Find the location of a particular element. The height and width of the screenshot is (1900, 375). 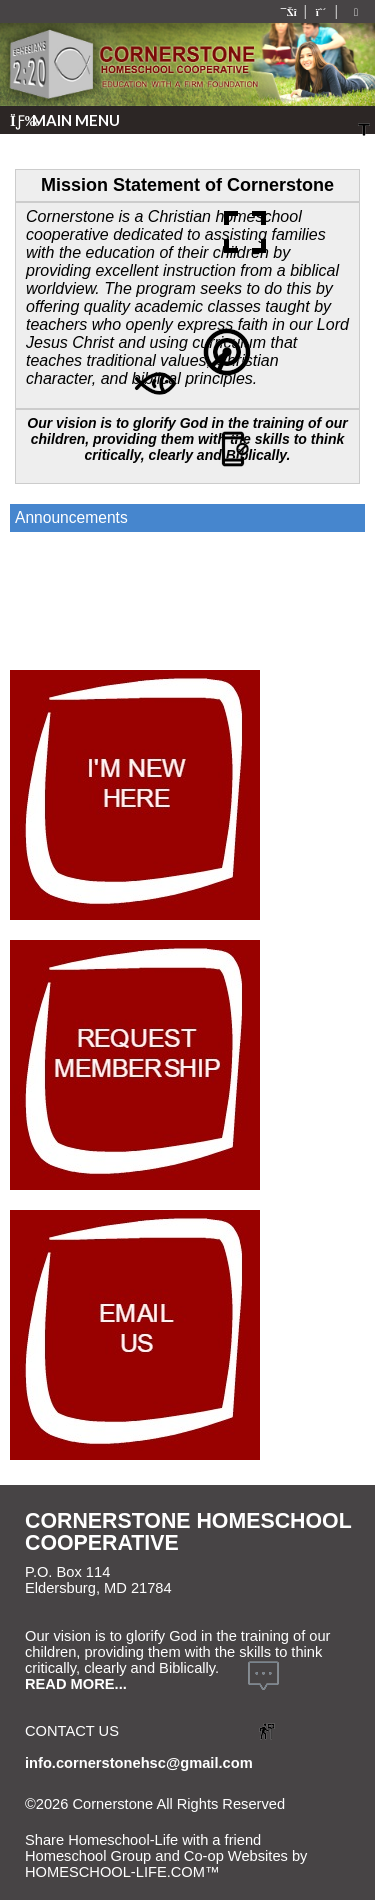

open Flightradar24 app is located at coordinates (227, 352).